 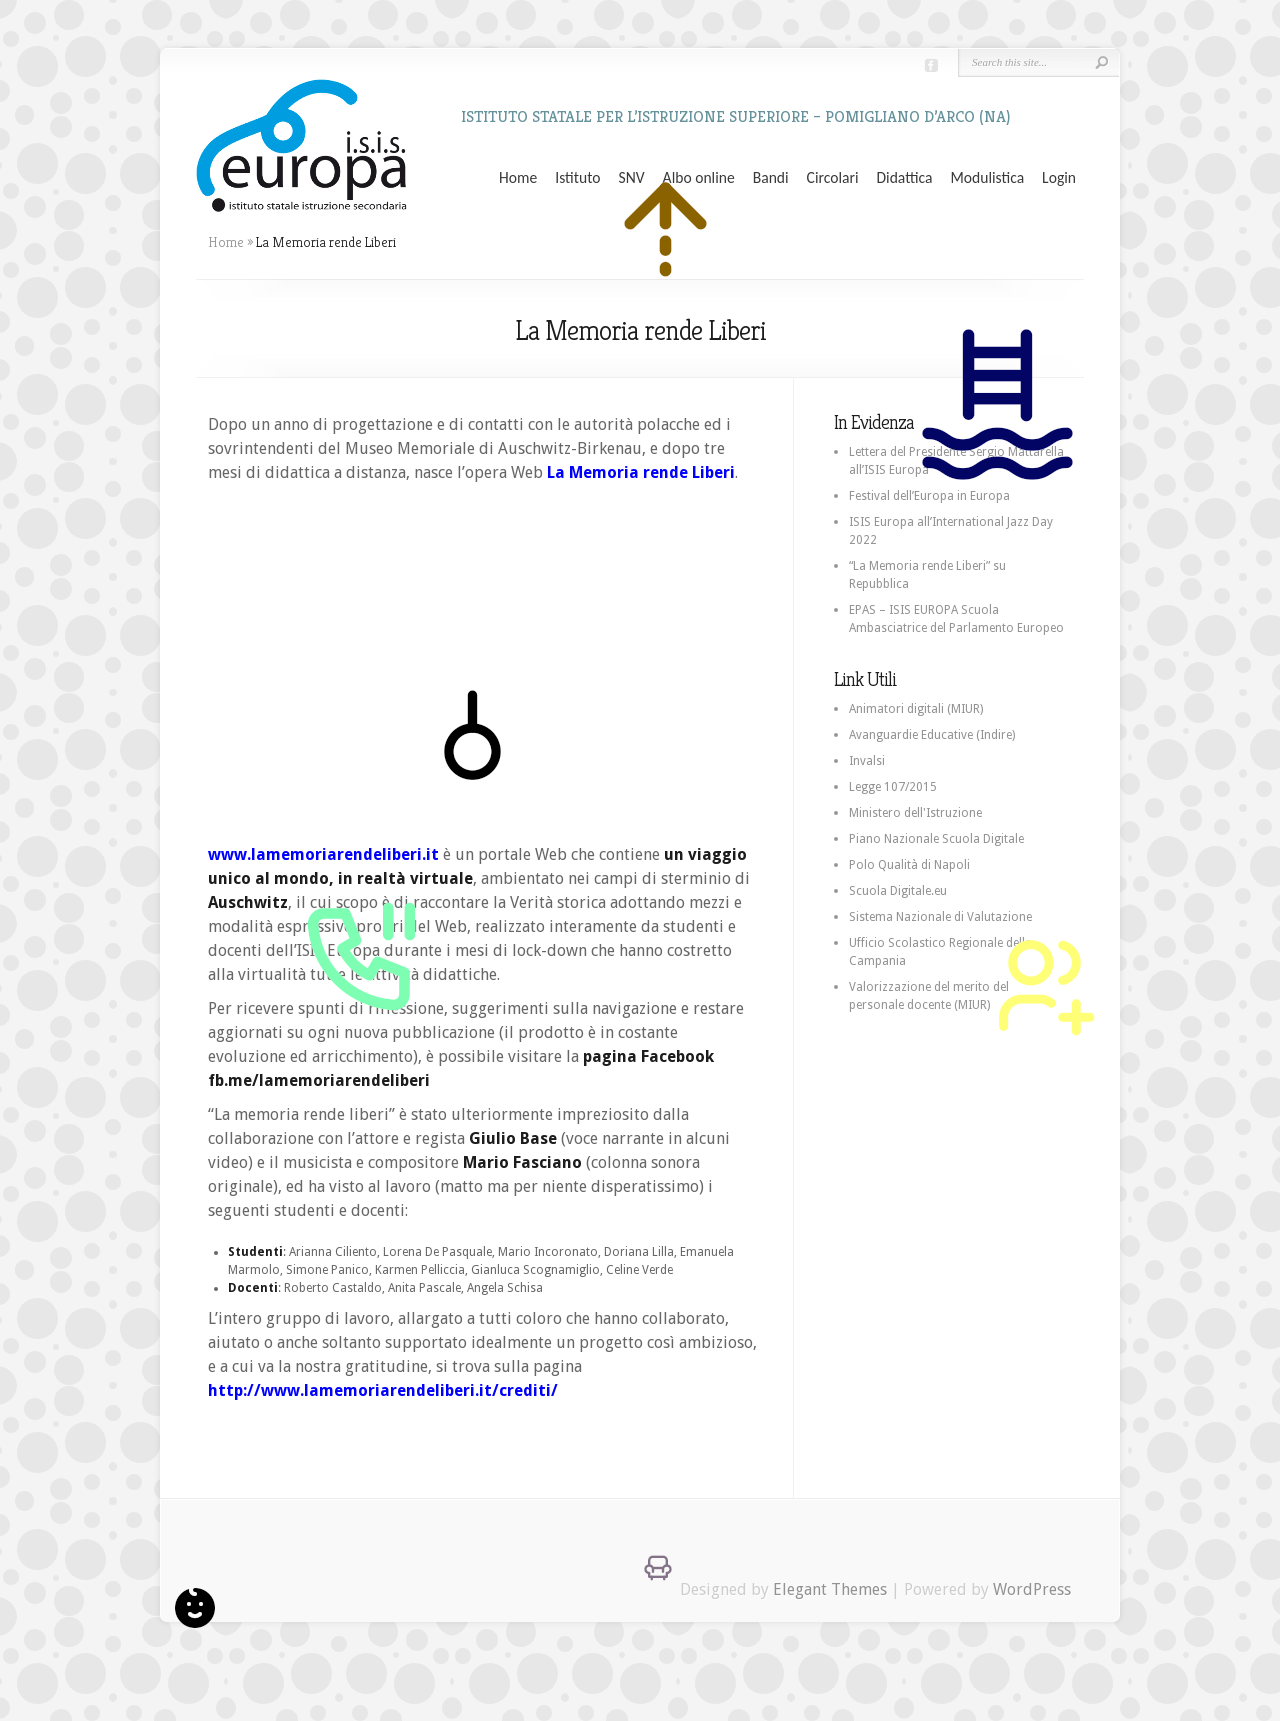 I want to click on switch to kids mode or child-friendly content, so click(x=195, y=1608).